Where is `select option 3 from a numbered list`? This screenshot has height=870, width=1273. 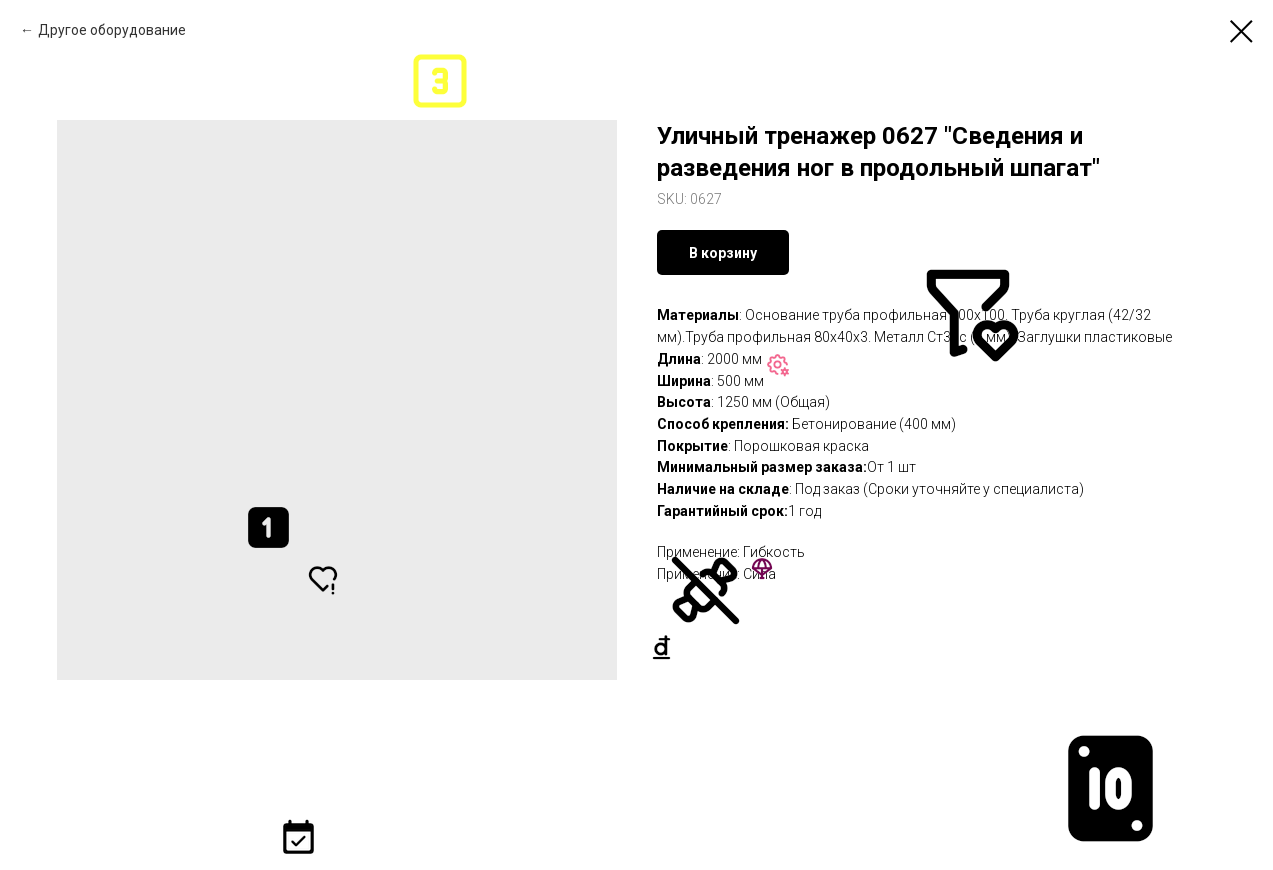 select option 3 from a numbered list is located at coordinates (440, 81).